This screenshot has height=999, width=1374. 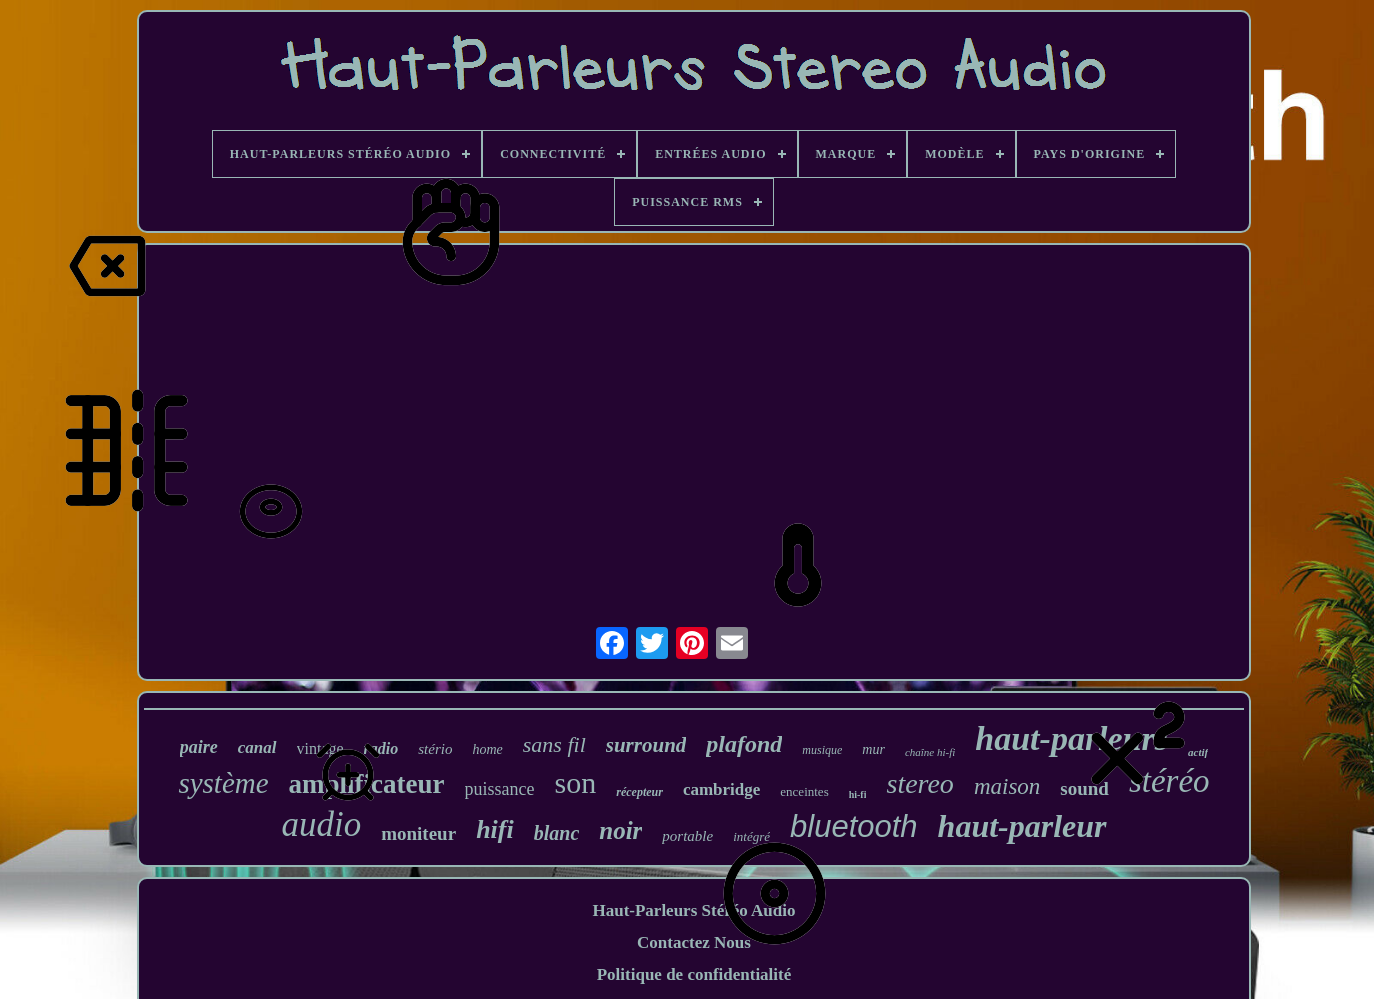 I want to click on add a new alarm, so click(x=348, y=772).